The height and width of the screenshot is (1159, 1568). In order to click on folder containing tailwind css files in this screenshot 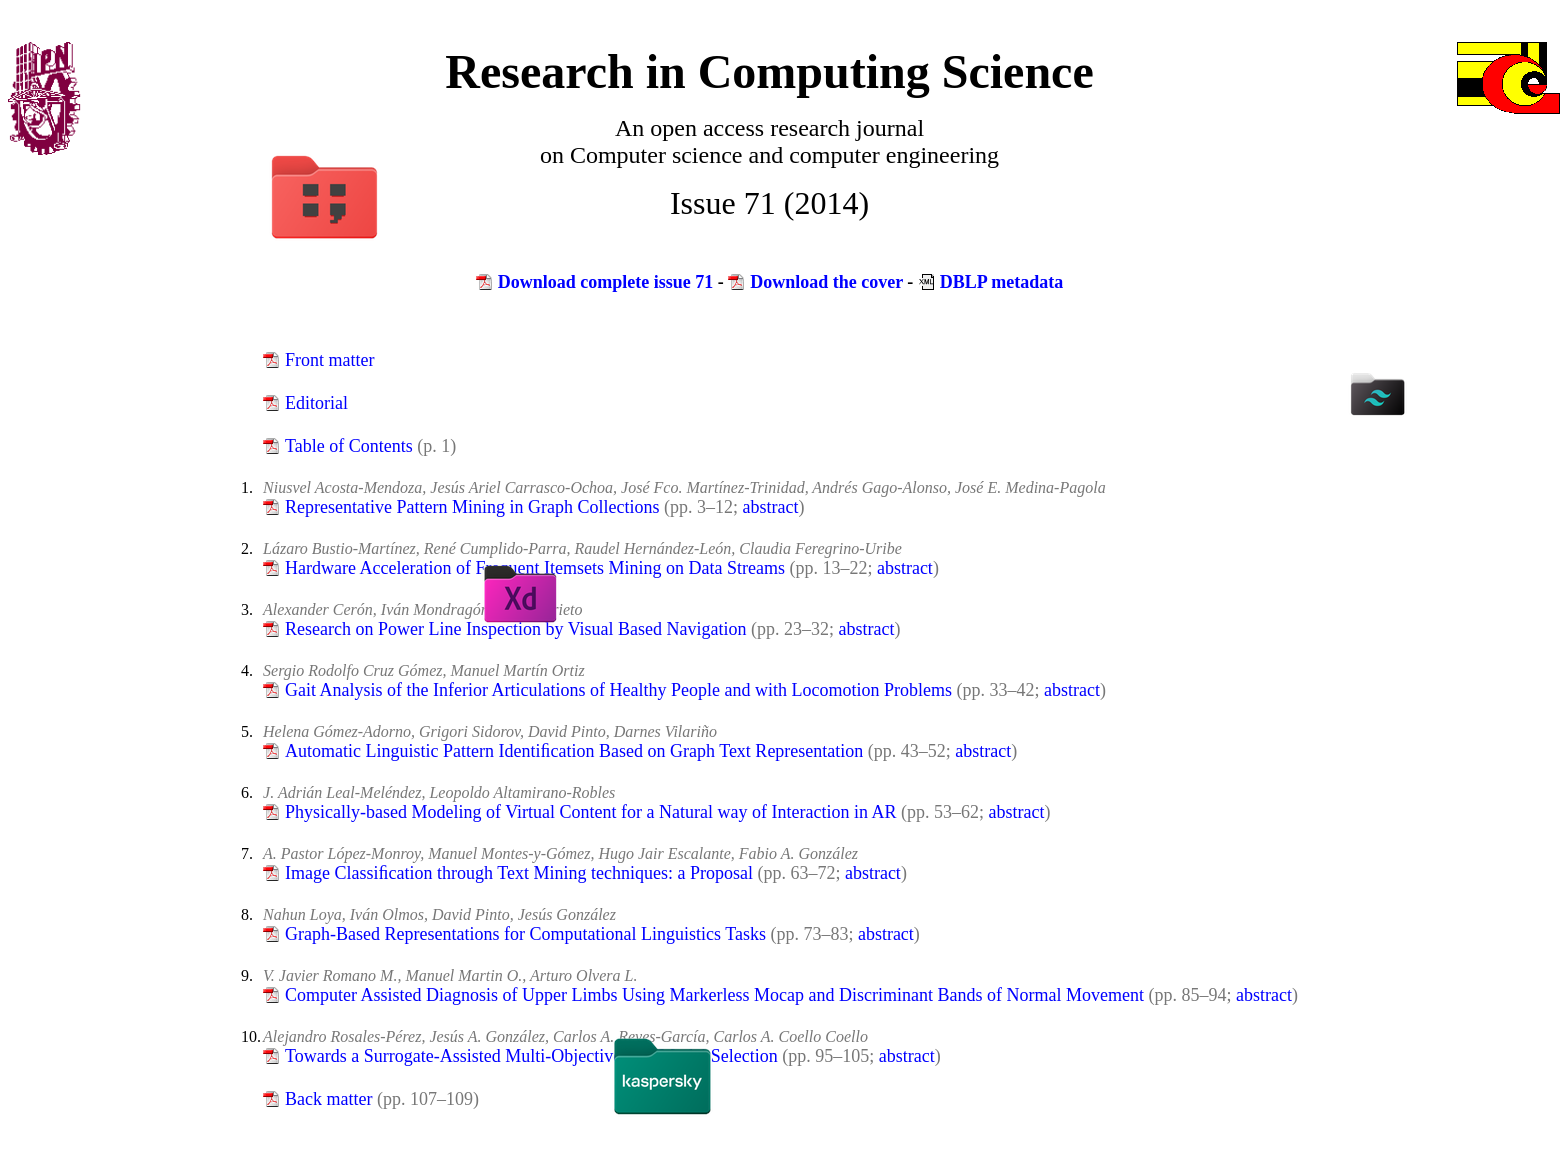, I will do `click(1377, 395)`.